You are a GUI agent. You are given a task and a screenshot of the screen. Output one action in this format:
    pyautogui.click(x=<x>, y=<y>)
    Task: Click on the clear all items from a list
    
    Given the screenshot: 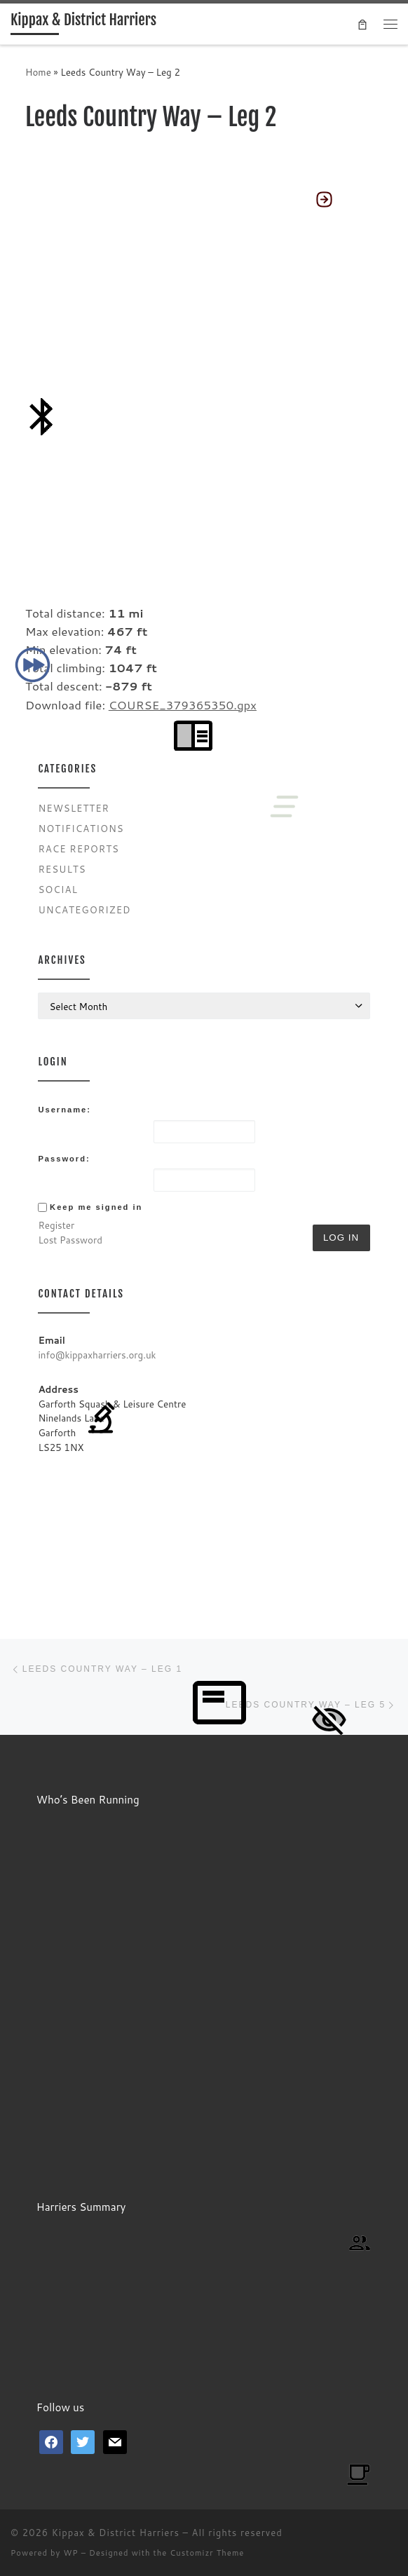 What is the action you would take?
    pyautogui.click(x=284, y=806)
    